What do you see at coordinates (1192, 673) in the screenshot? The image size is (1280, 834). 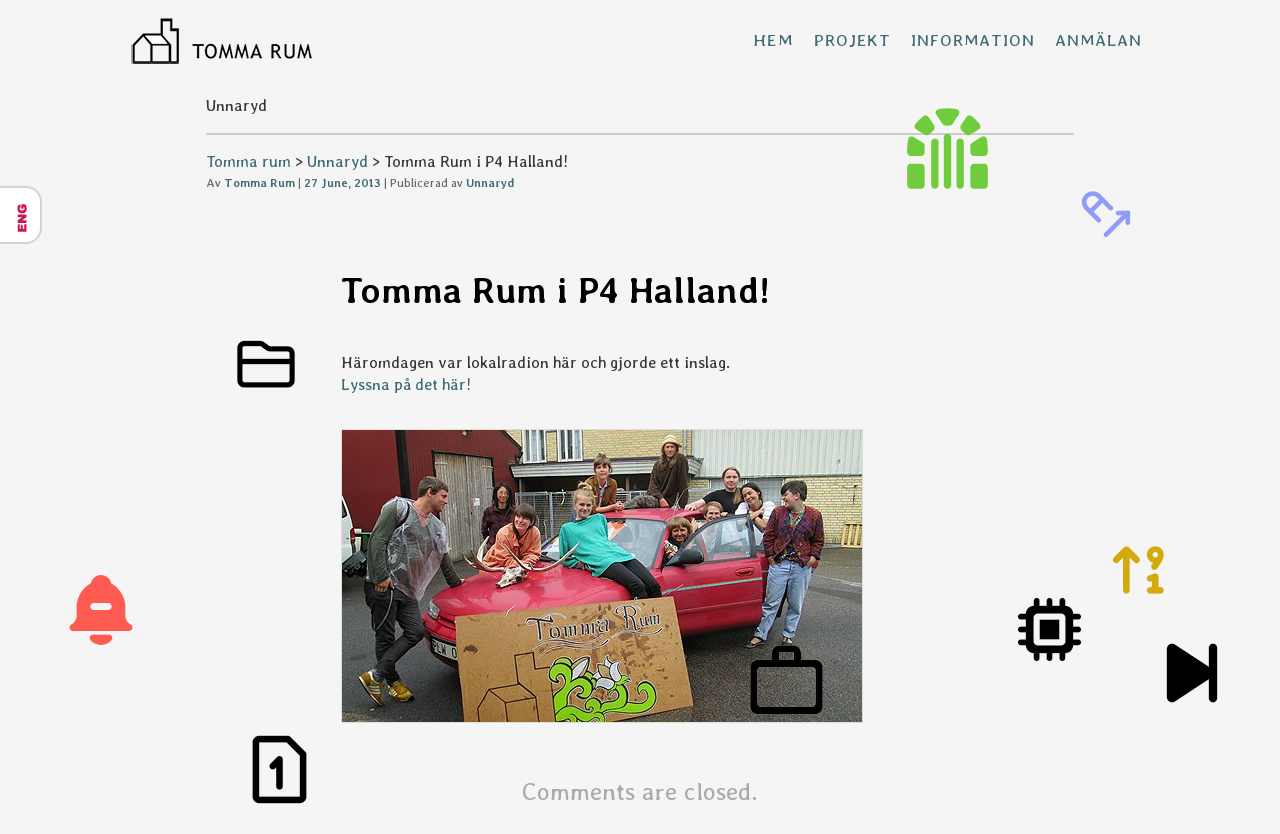 I see `skip to the next track` at bounding box center [1192, 673].